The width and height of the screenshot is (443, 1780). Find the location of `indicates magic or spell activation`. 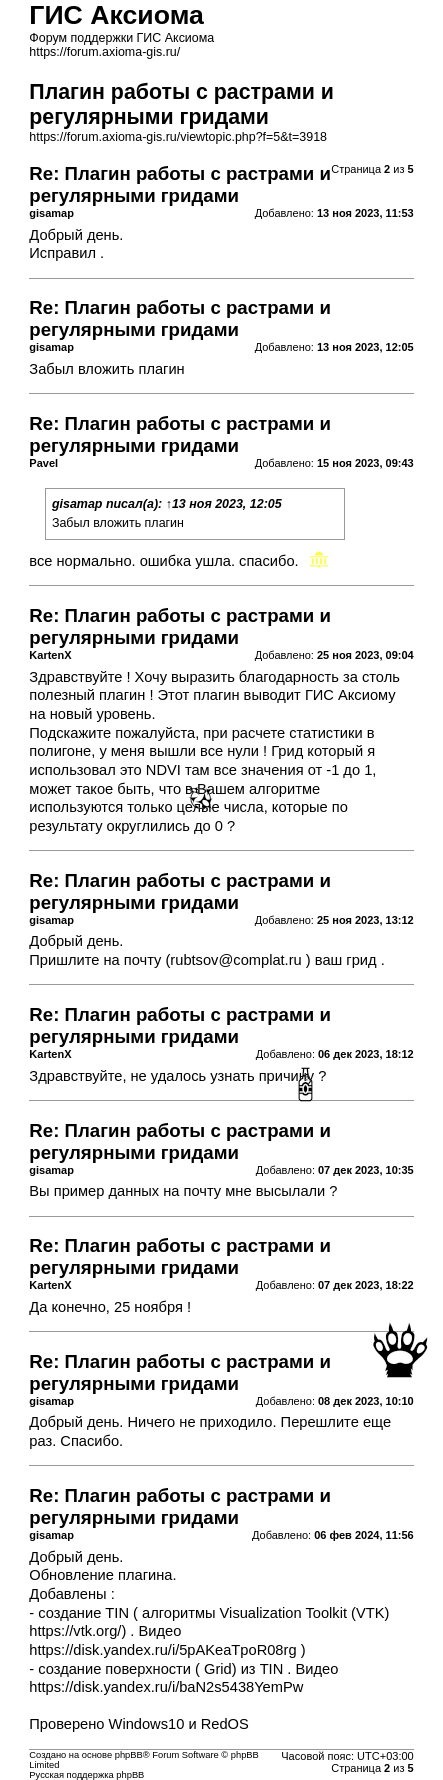

indicates magic or spell activation is located at coordinates (200, 798).